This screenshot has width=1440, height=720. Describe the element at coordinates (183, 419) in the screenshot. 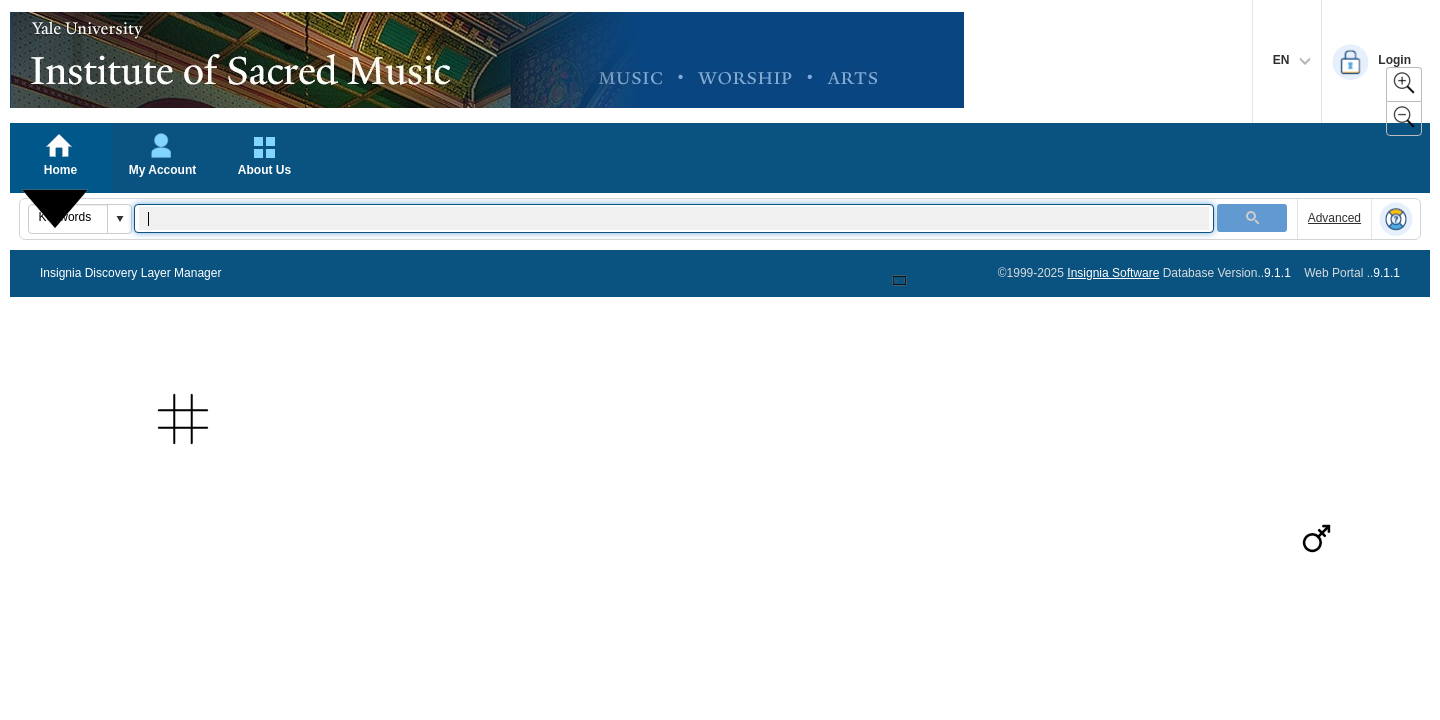

I see `add or view hashtags` at that location.